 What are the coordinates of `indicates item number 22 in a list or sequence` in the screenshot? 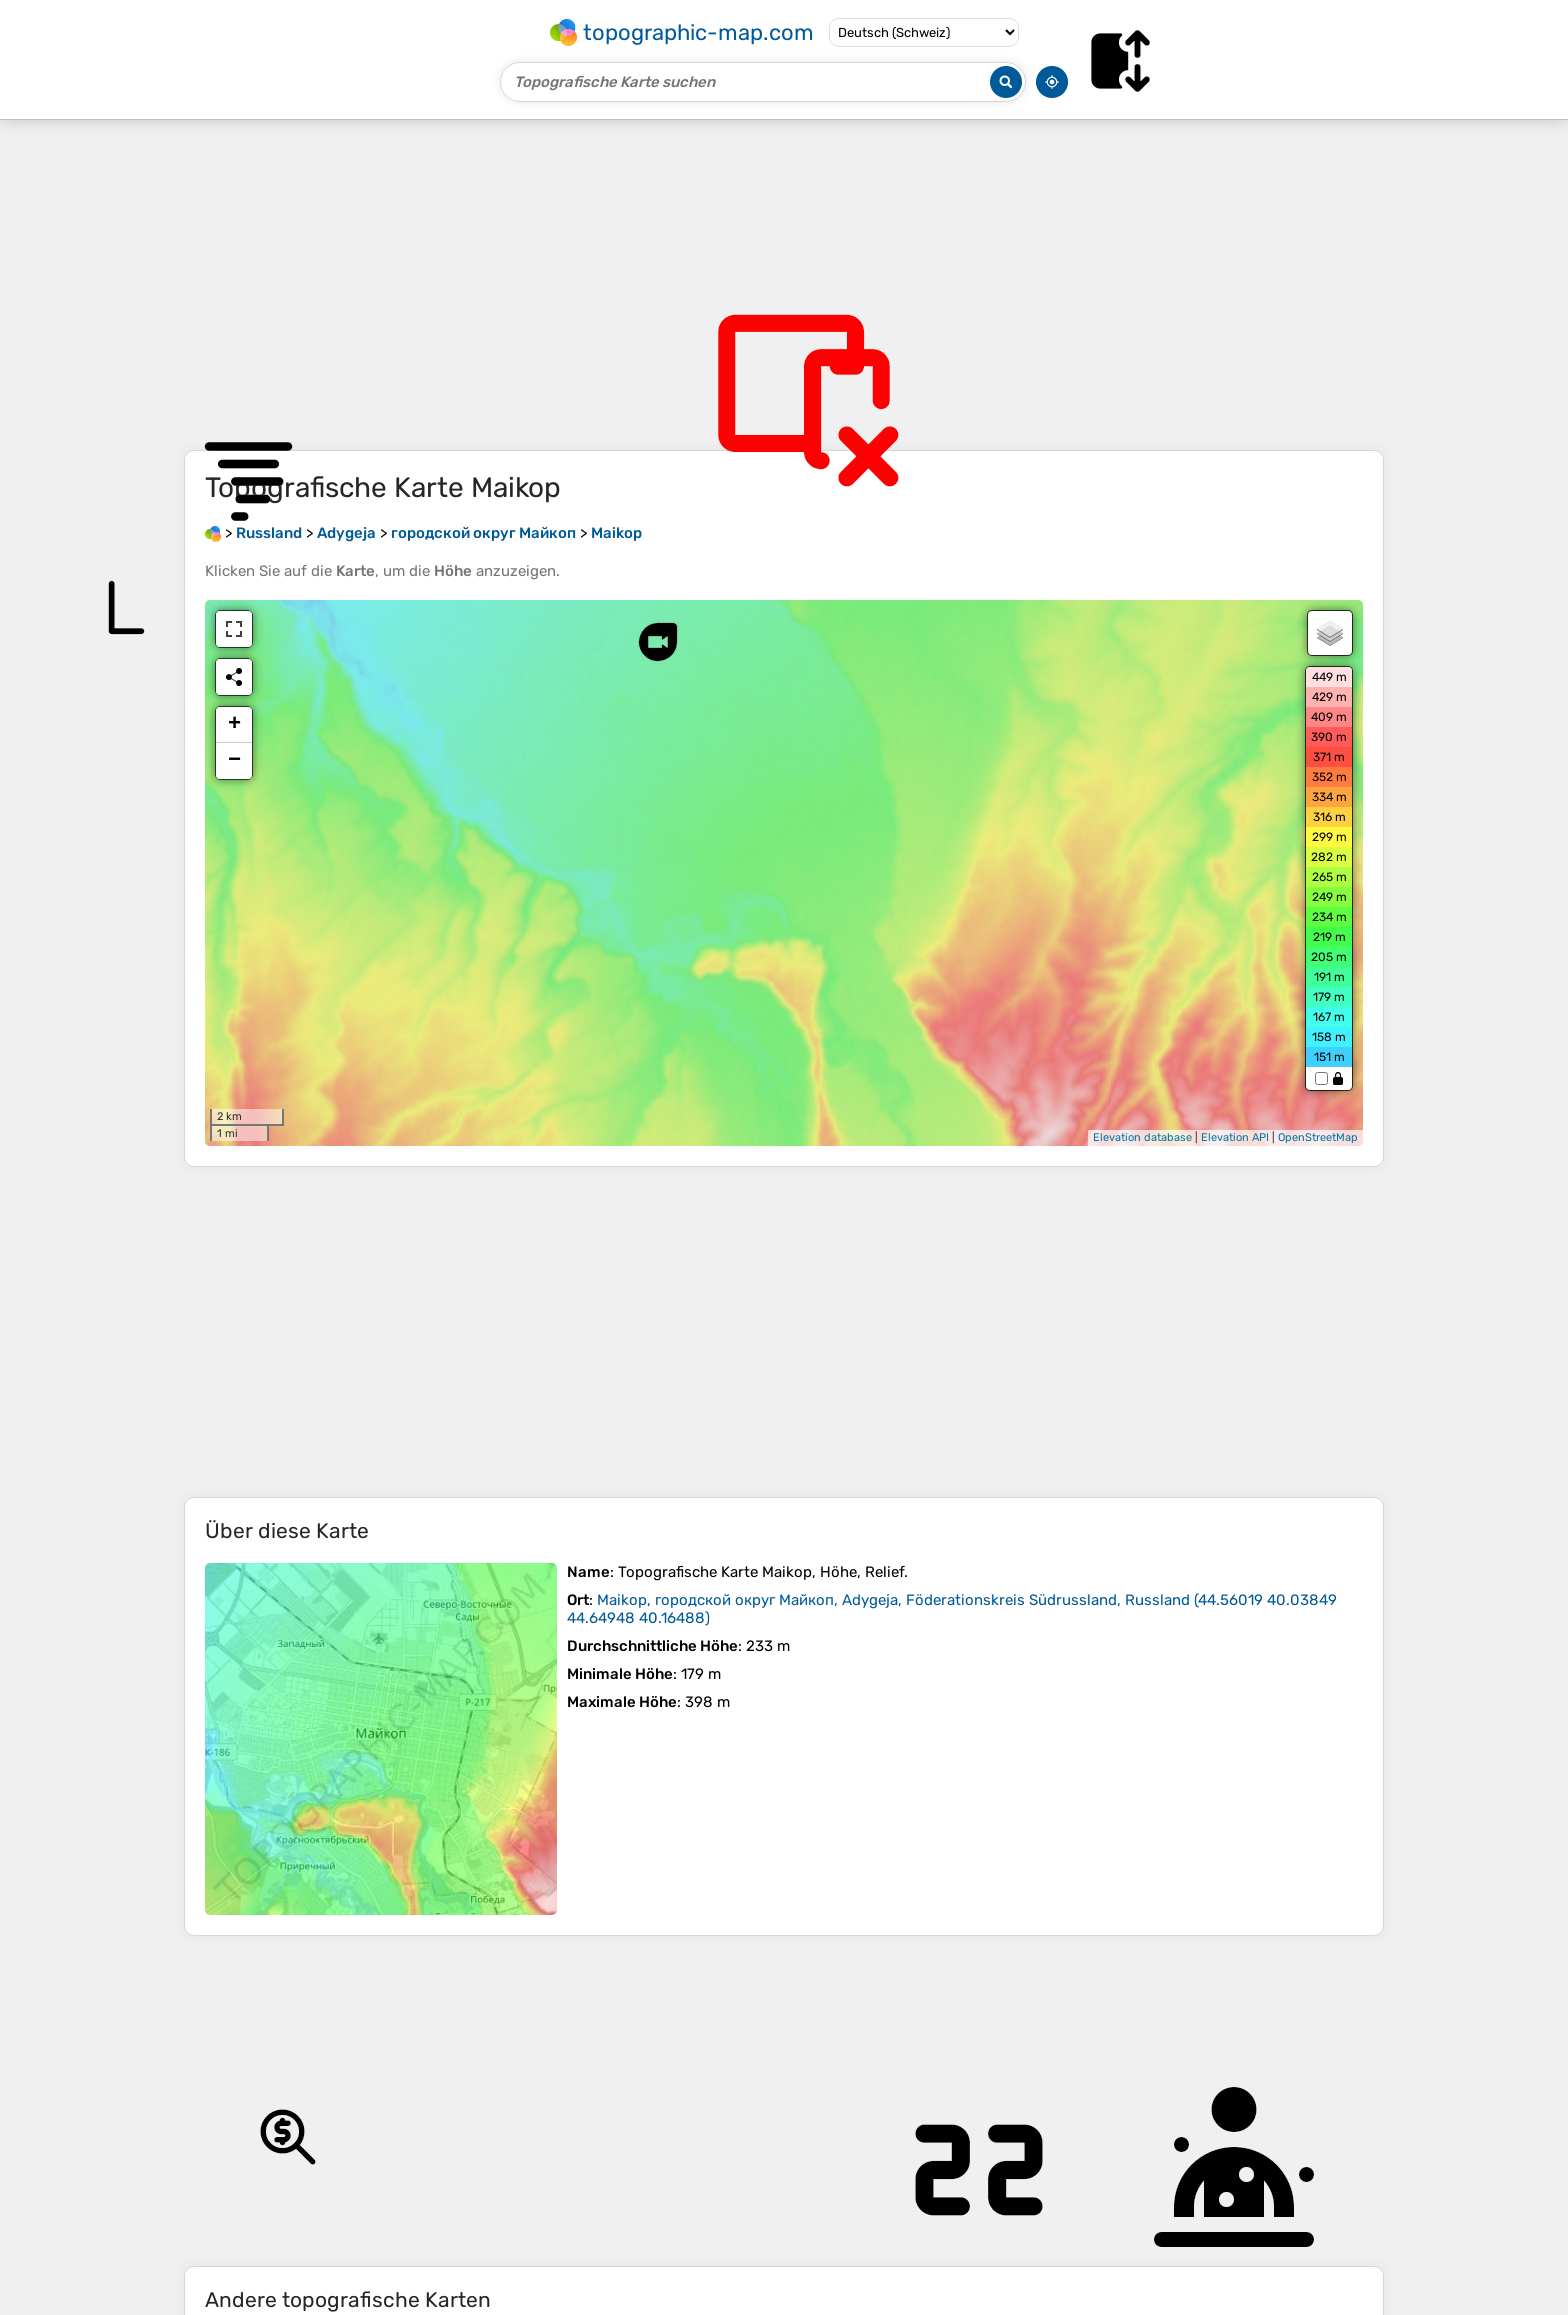 It's located at (979, 2170).